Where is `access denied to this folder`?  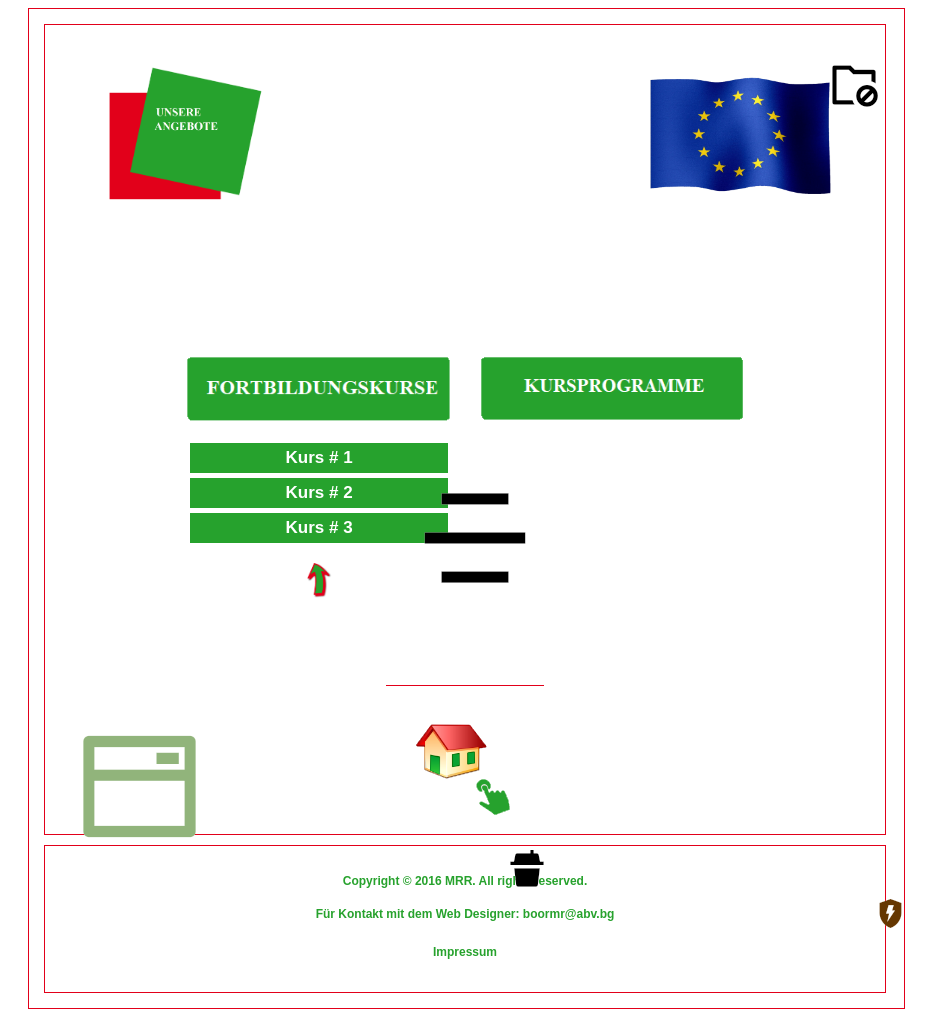 access denied to this folder is located at coordinates (854, 85).